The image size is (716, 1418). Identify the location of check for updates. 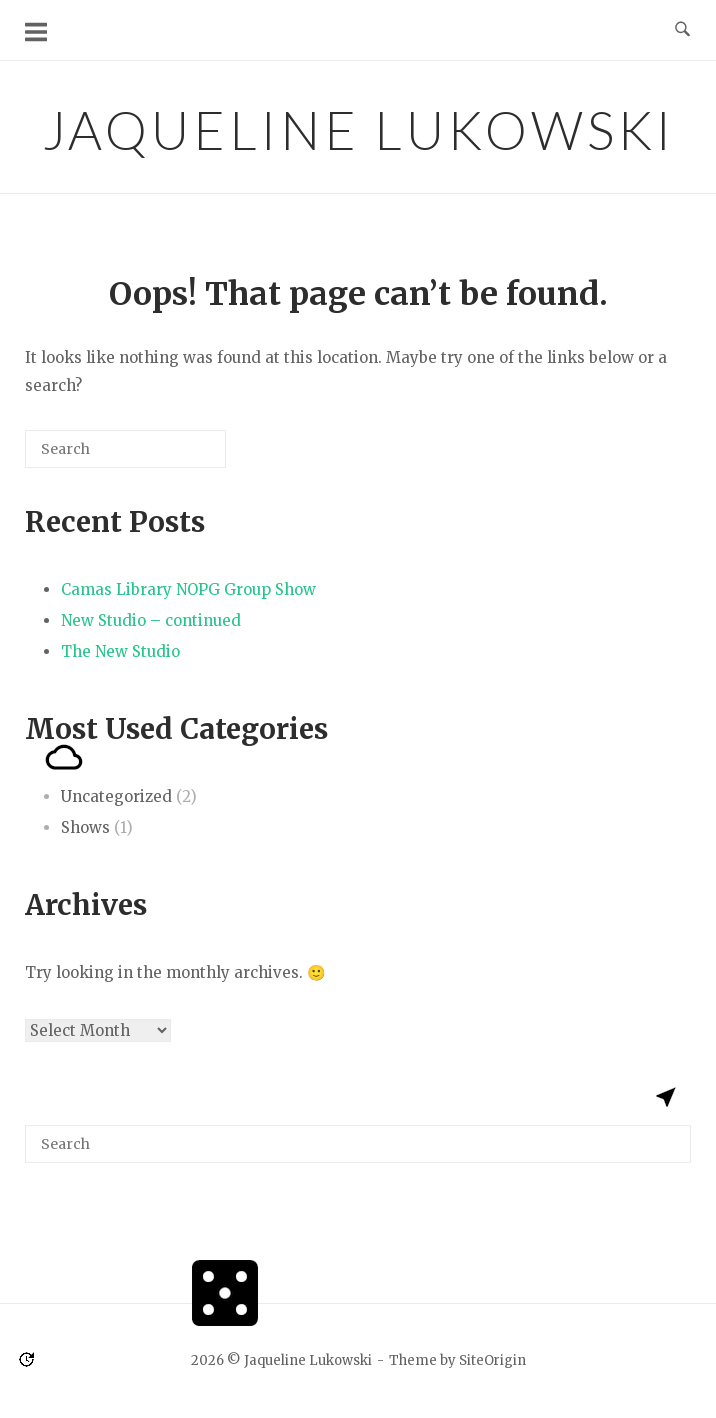
(26, 1359).